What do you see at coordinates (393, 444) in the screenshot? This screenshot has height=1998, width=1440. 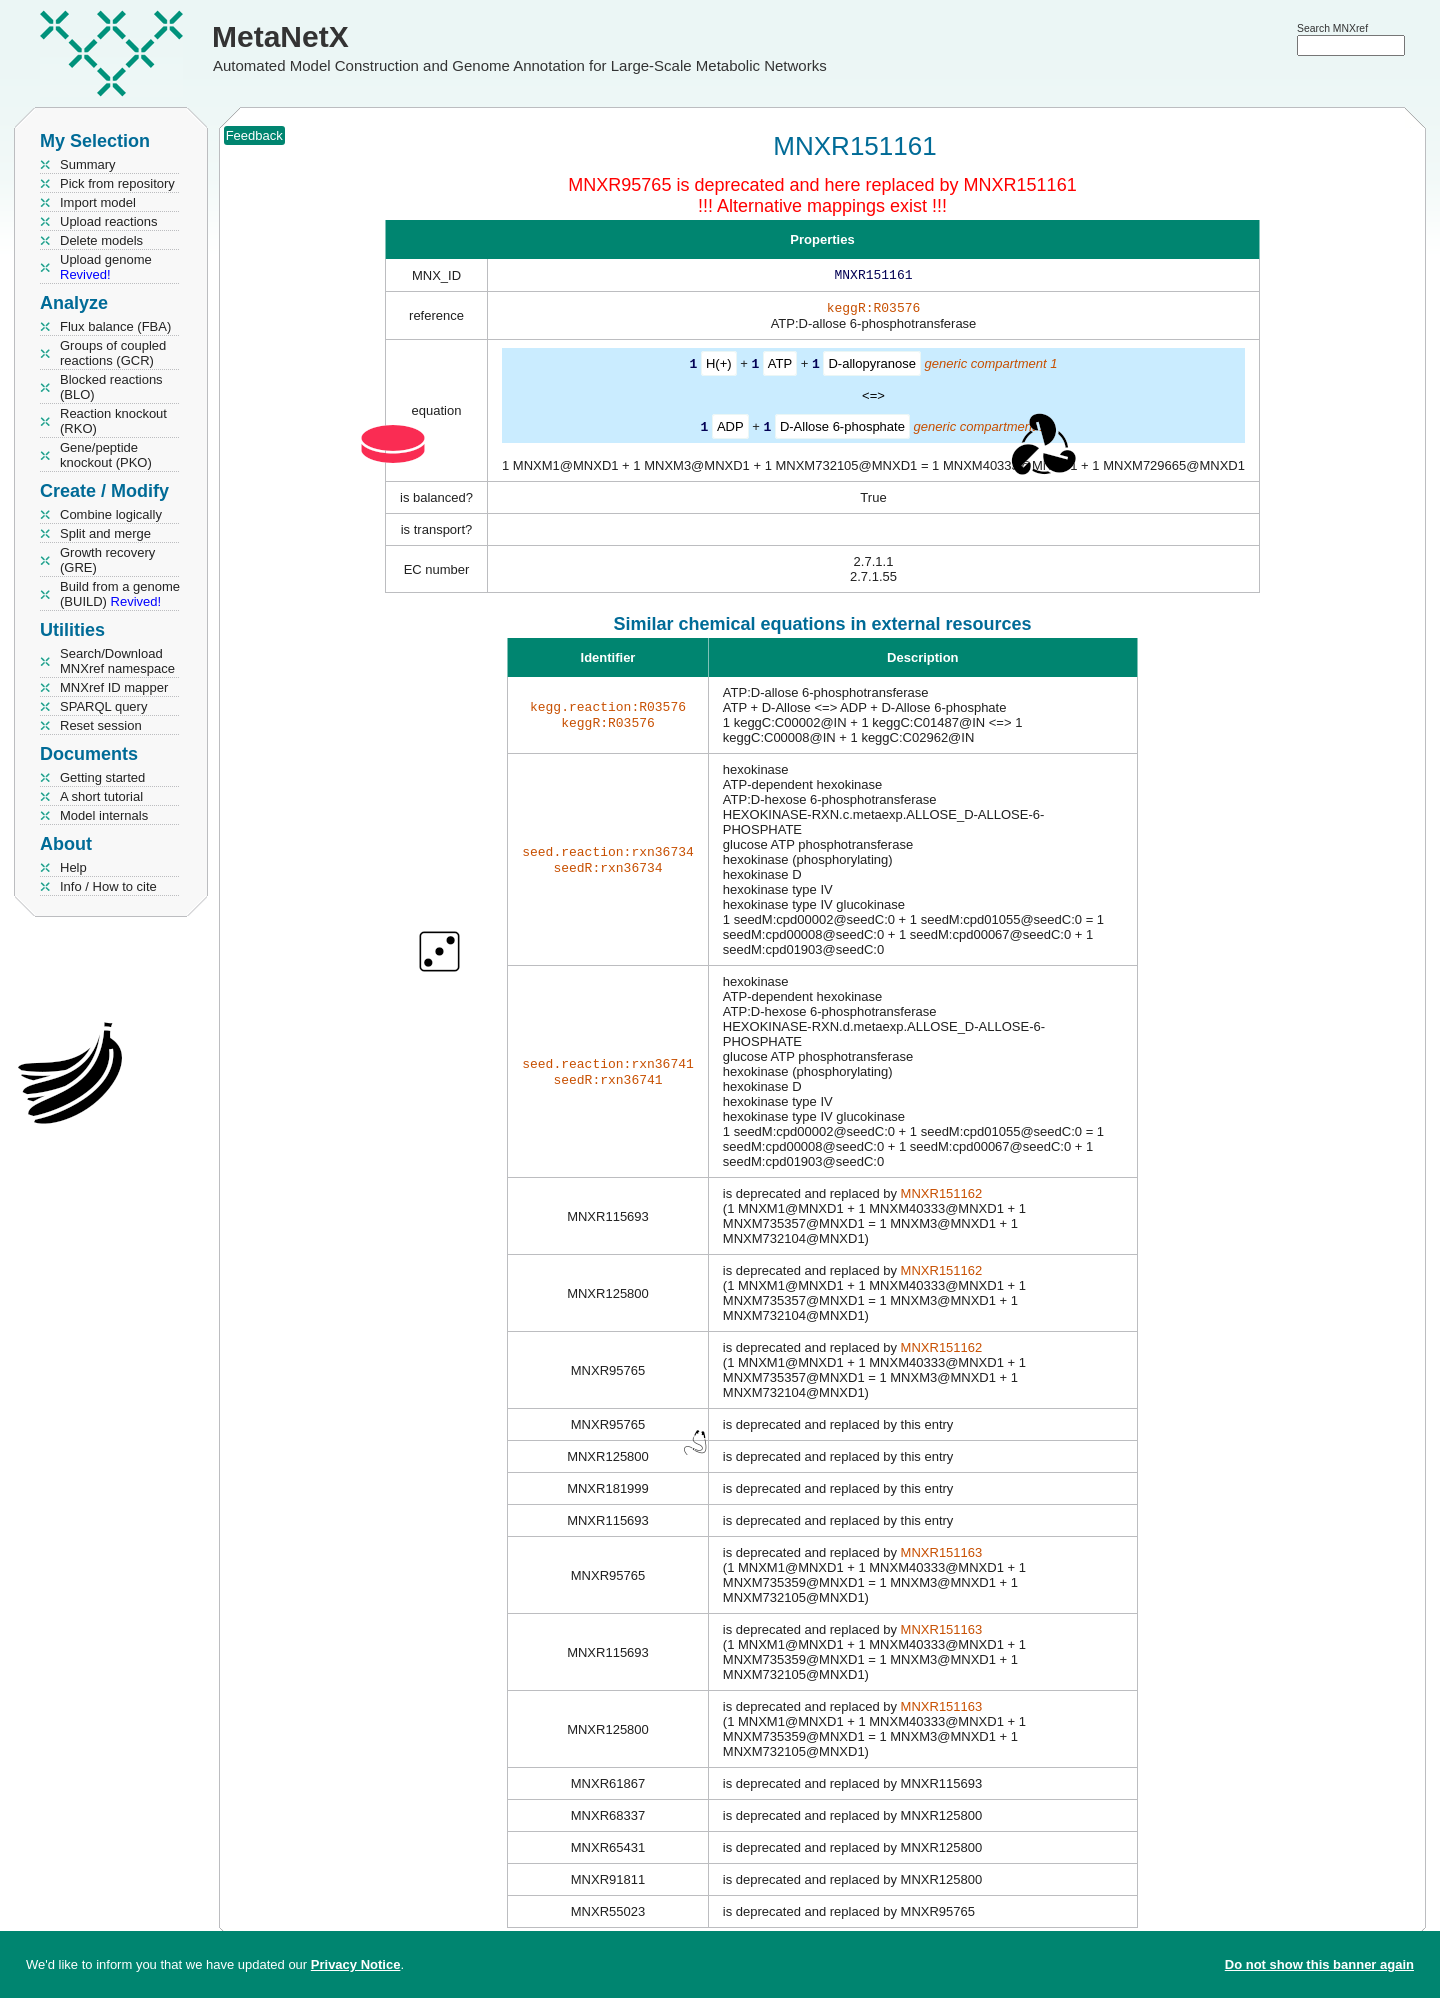 I see `view your token balance` at bounding box center [393, 444].